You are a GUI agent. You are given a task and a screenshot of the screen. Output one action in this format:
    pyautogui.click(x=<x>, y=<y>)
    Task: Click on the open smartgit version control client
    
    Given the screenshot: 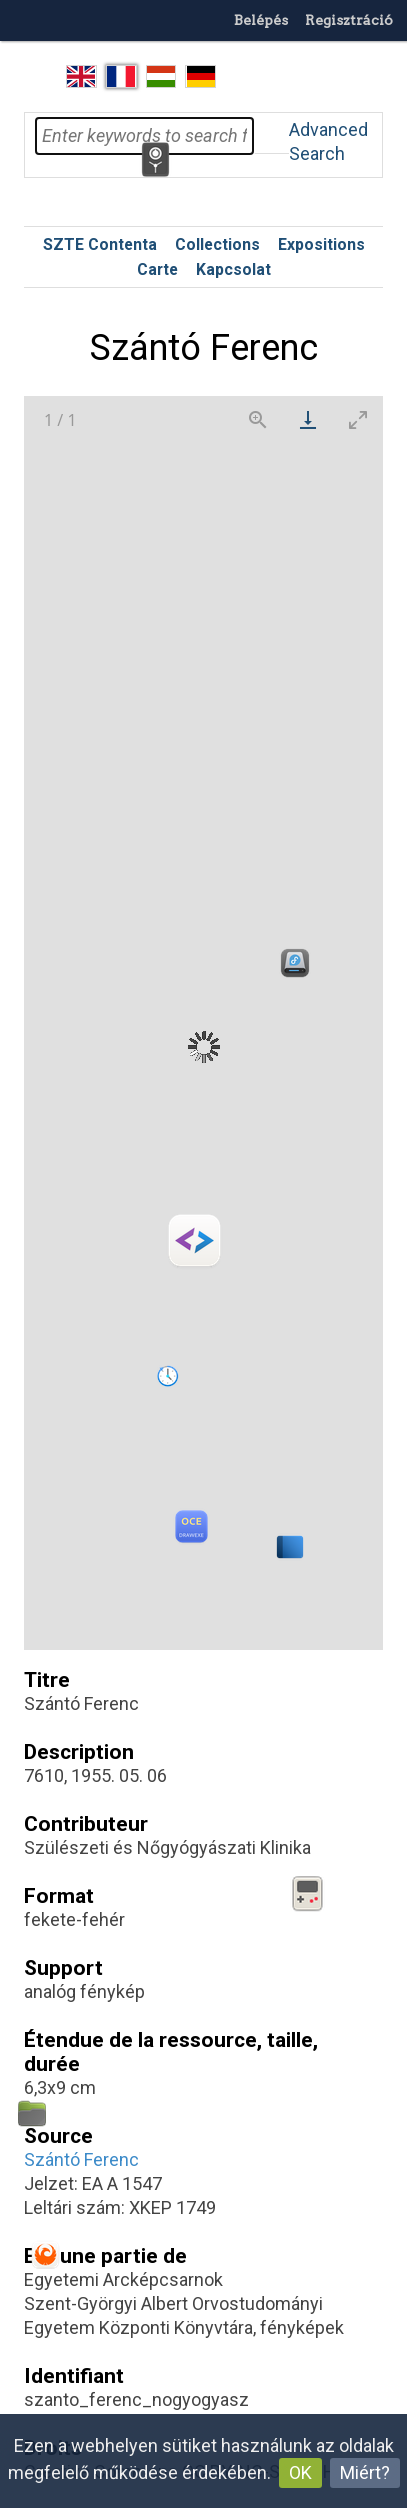 What is the action you would take?
    pyautogui.click(x=194, y=1240)
    